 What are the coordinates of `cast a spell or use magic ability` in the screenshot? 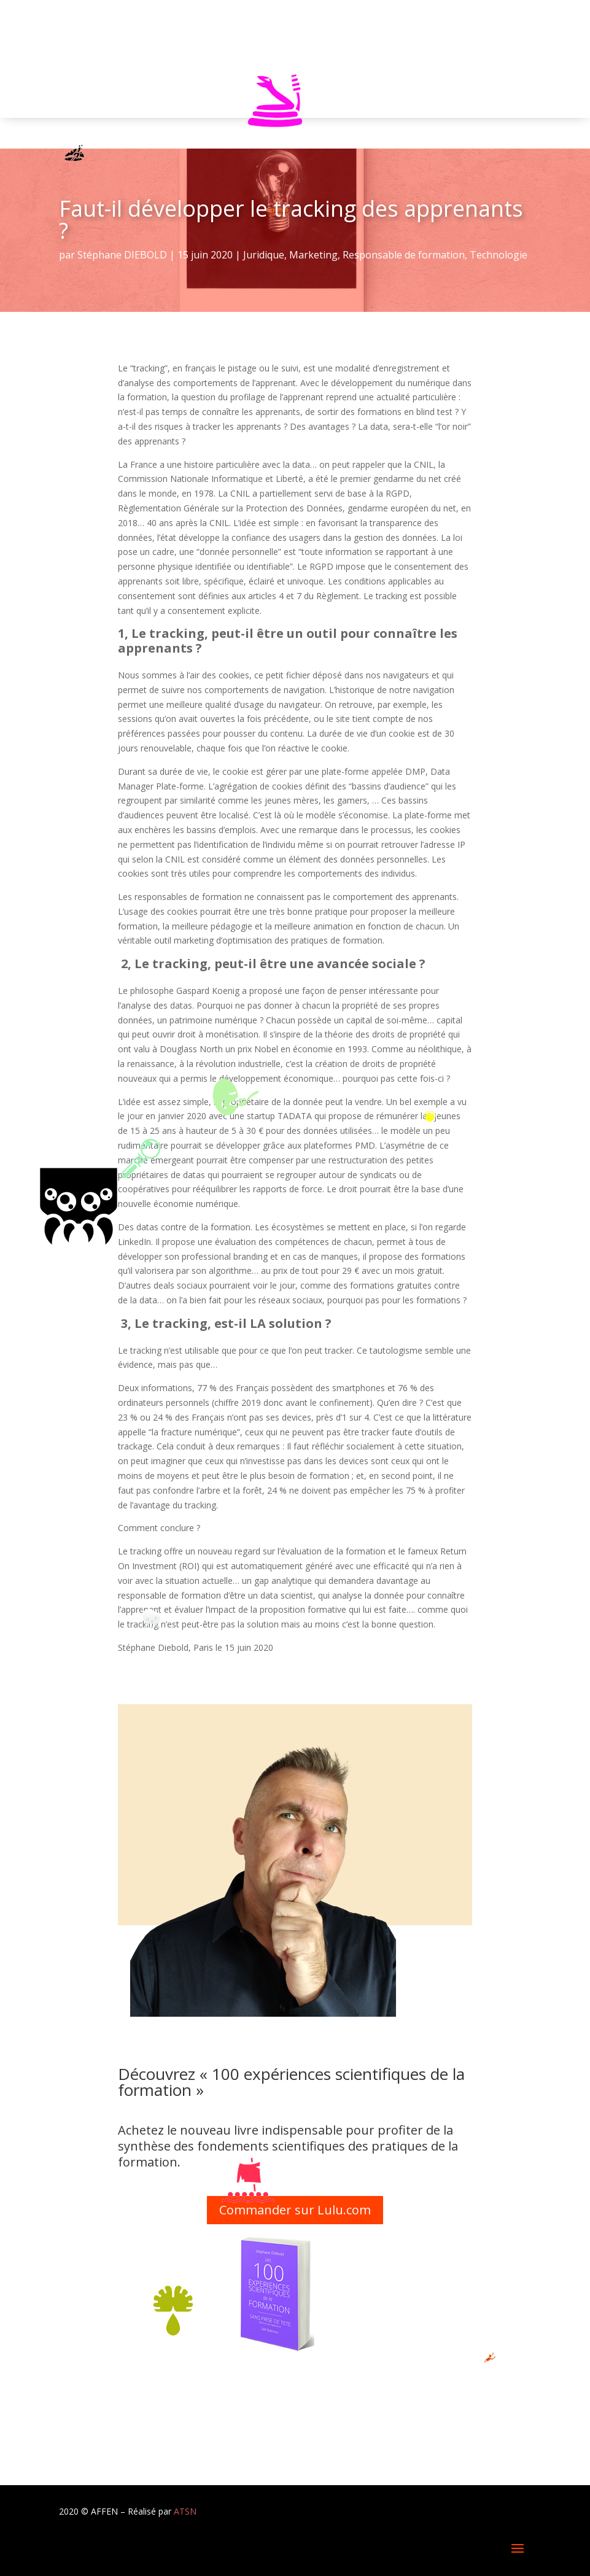 It's located at (143, 1157).